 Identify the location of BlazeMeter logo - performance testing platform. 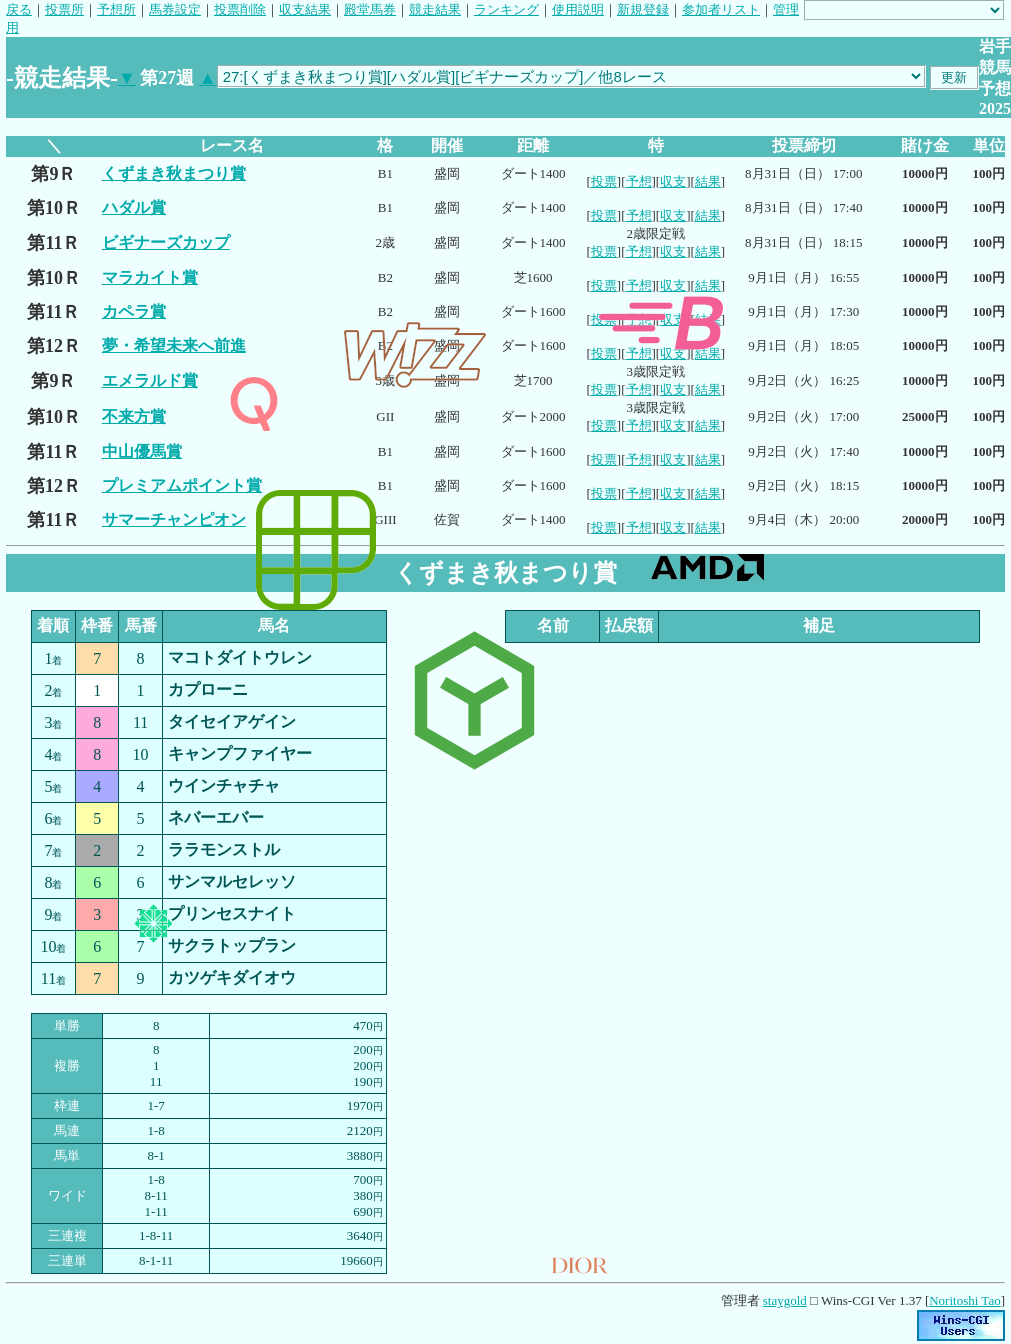
(661, 323).